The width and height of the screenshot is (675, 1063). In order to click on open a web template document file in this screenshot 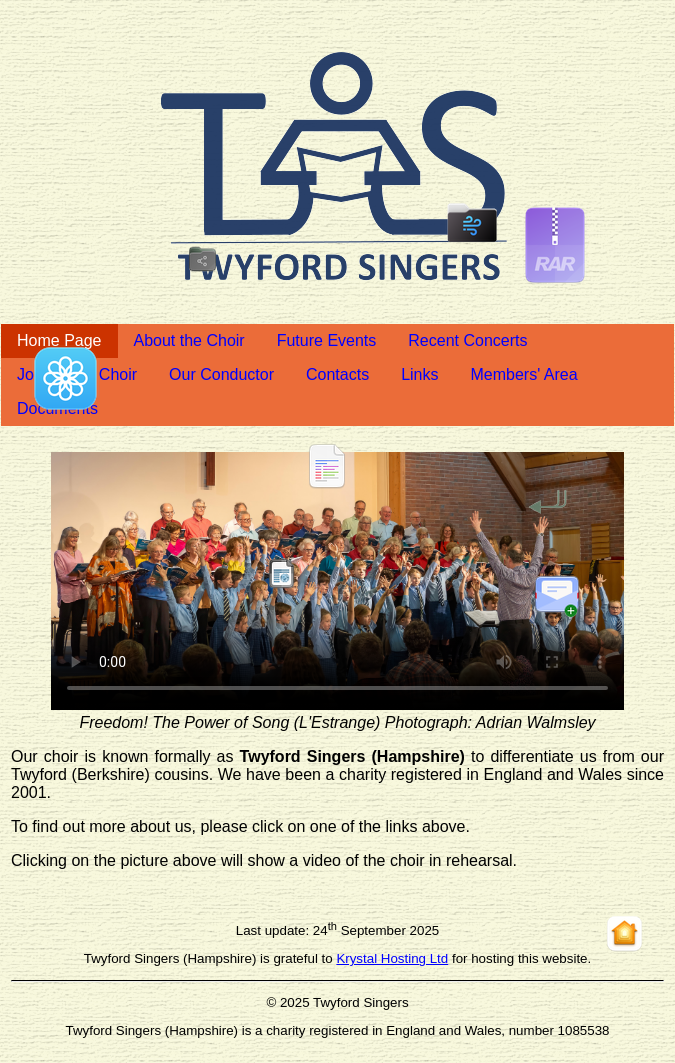, I will do `click(281, 573)`.